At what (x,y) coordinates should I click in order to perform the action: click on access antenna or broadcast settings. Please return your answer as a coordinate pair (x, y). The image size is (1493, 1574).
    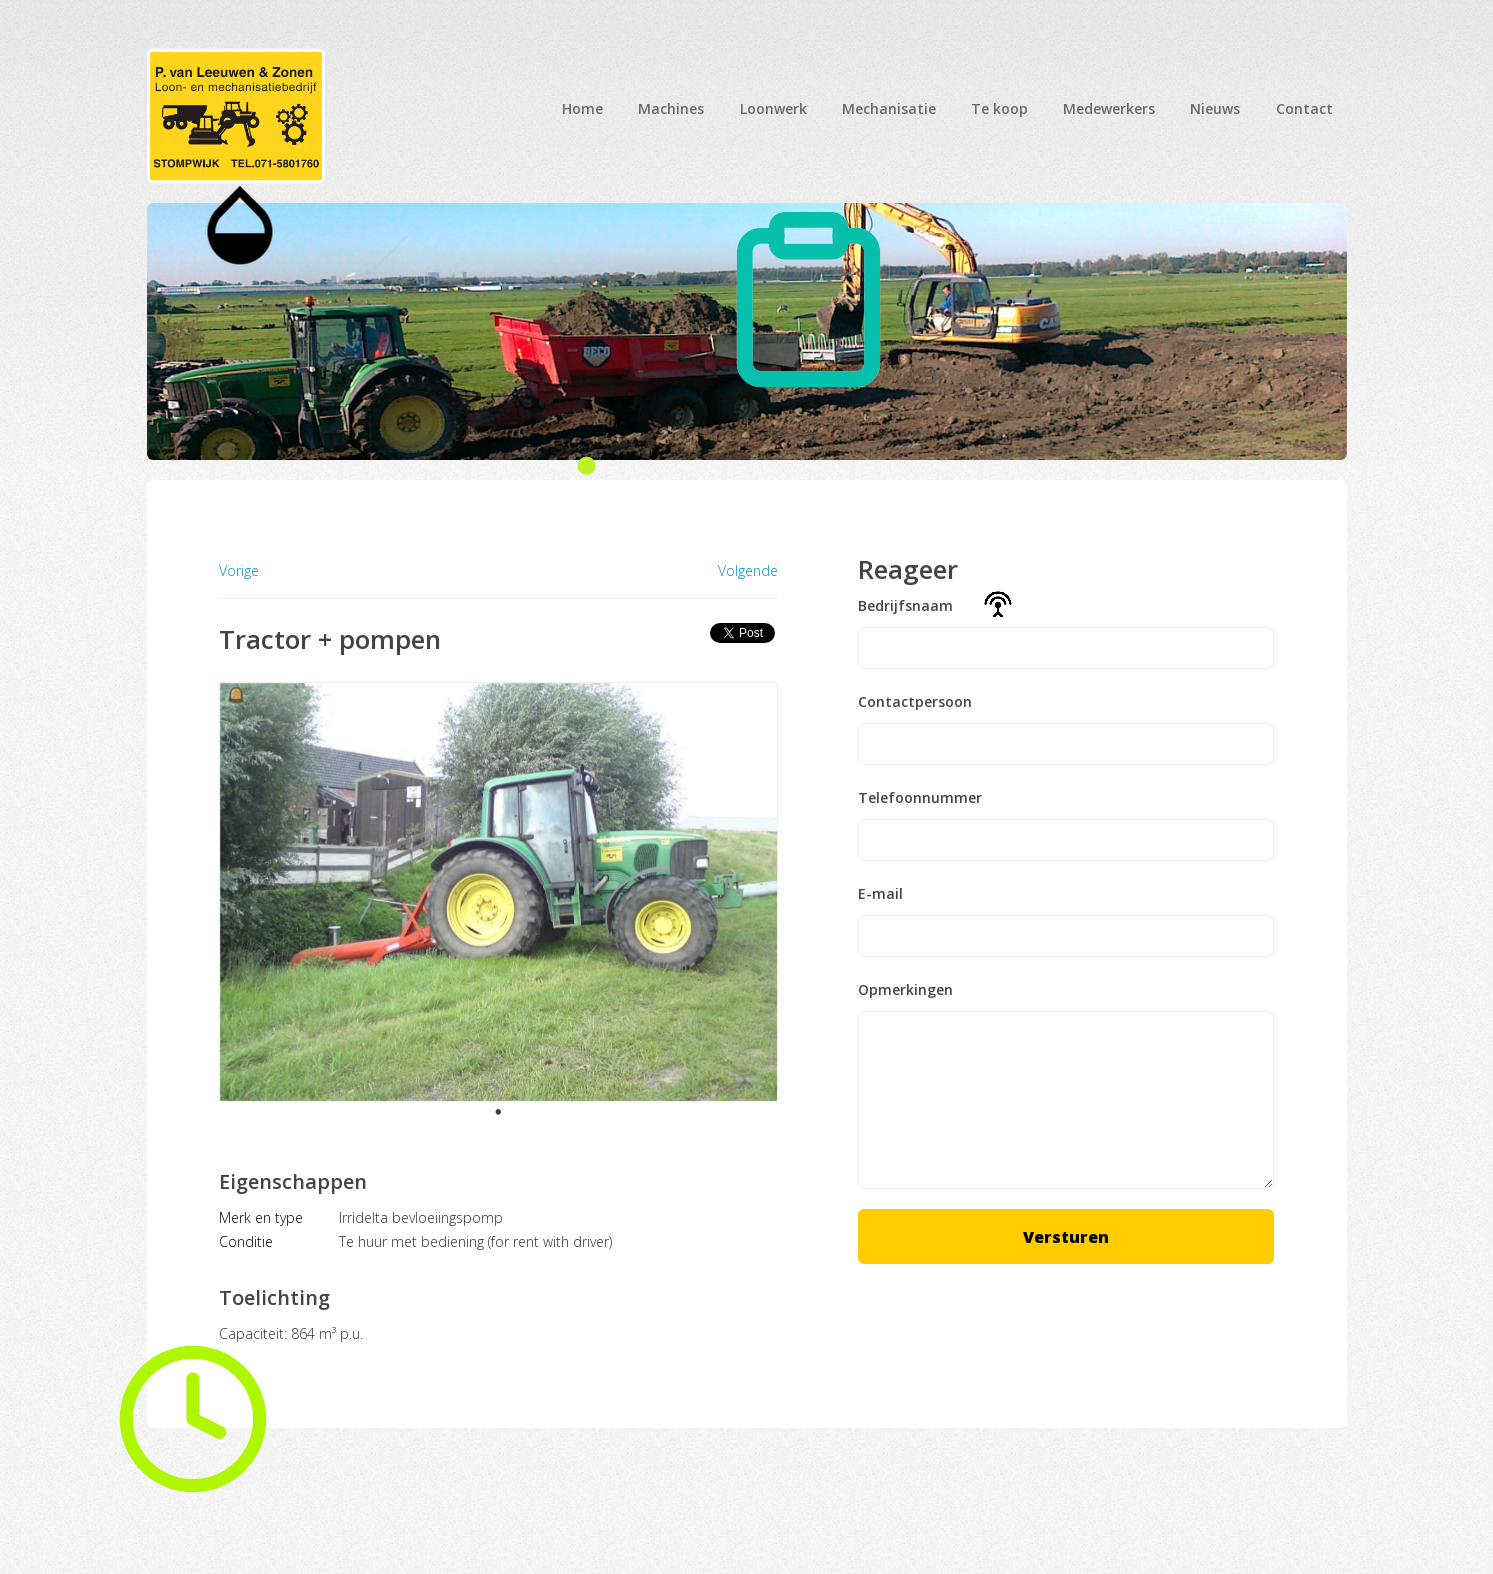
    Looking at the image, I should click on (998, 605).